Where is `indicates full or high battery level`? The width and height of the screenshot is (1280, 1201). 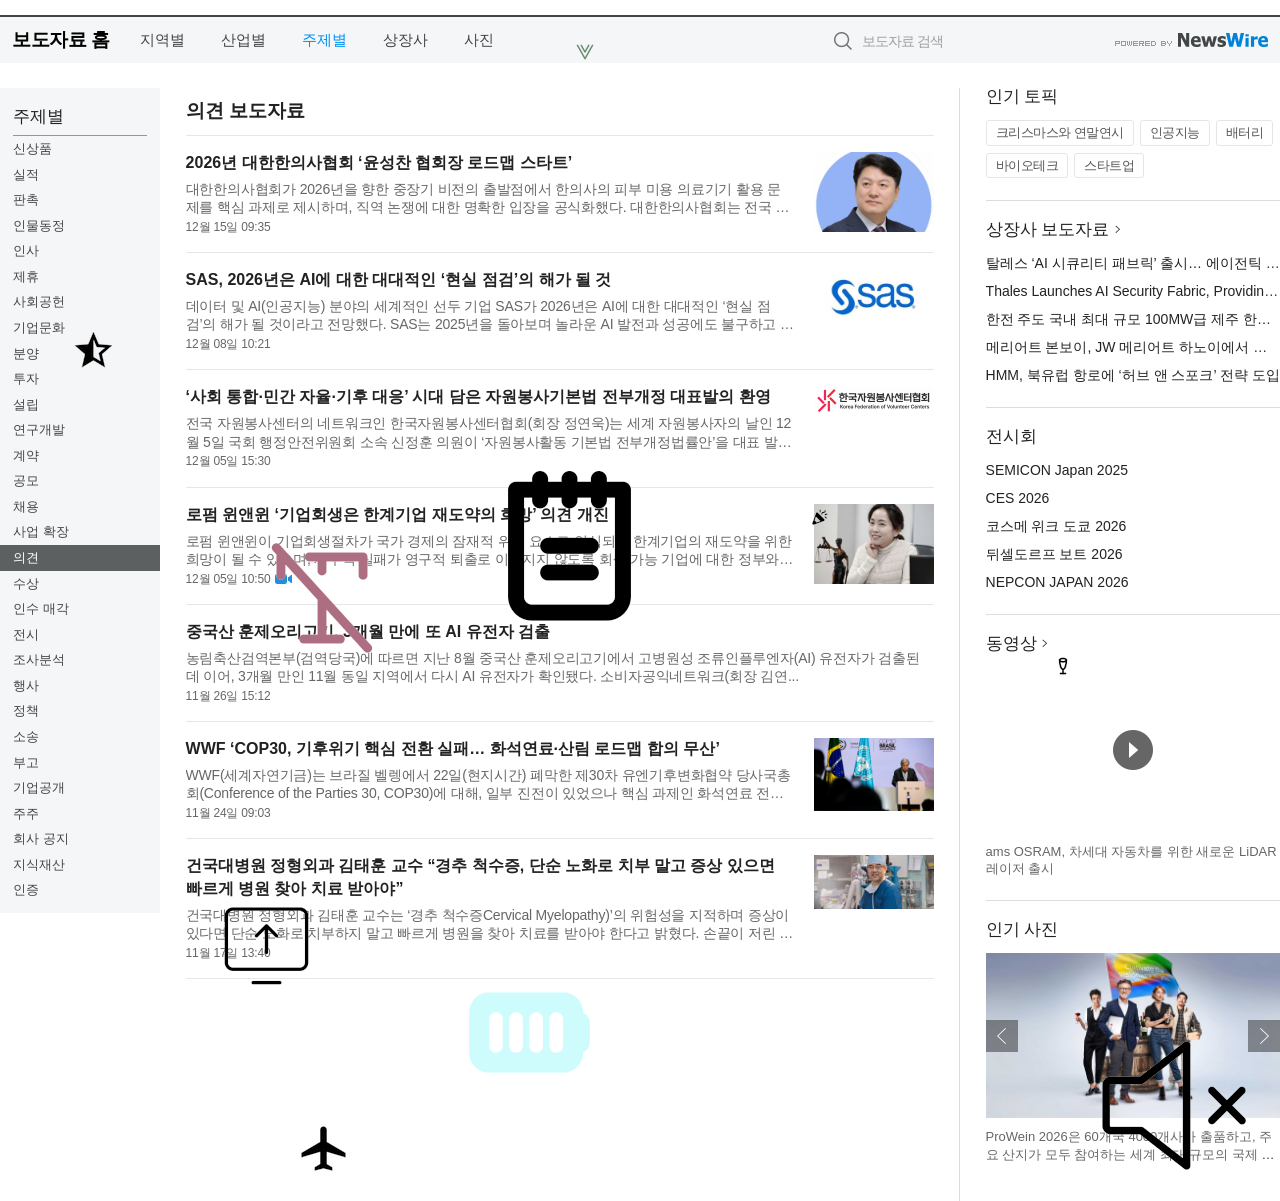 indicates full or high battery level is located at coordinates (529, 1032).